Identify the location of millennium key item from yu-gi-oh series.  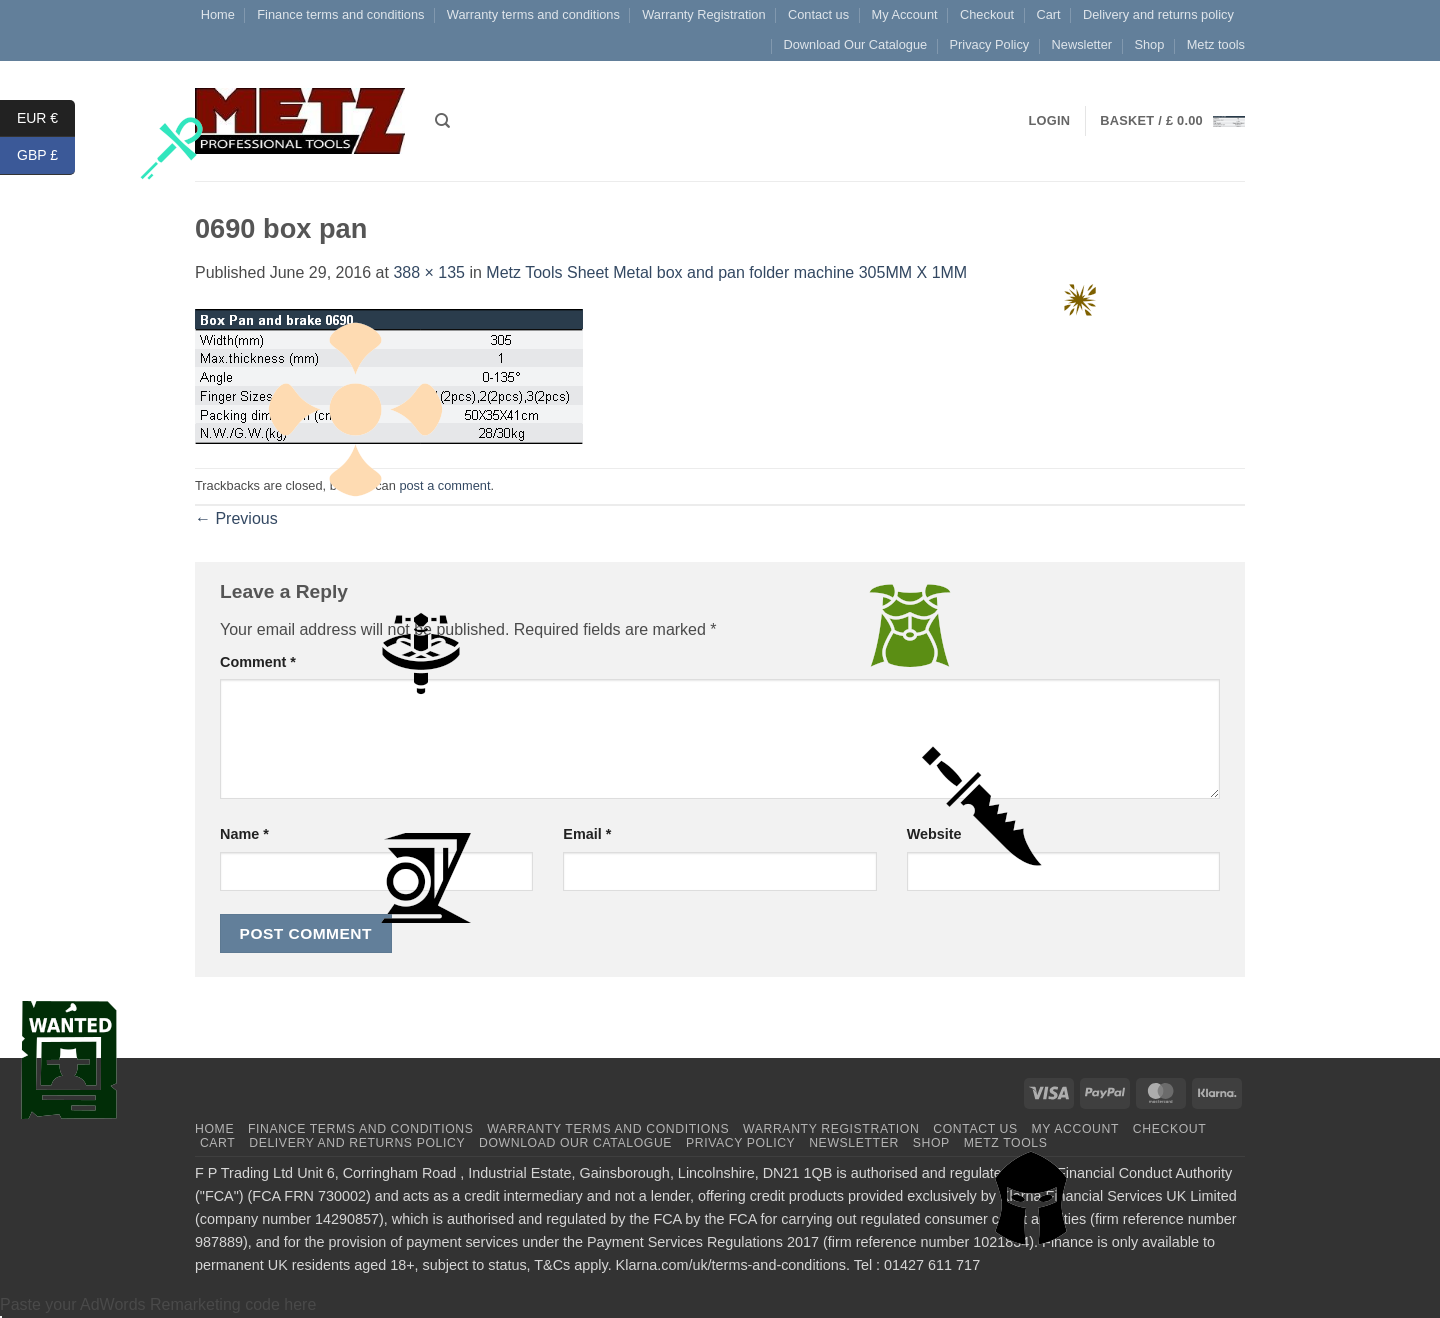
(171, 148).